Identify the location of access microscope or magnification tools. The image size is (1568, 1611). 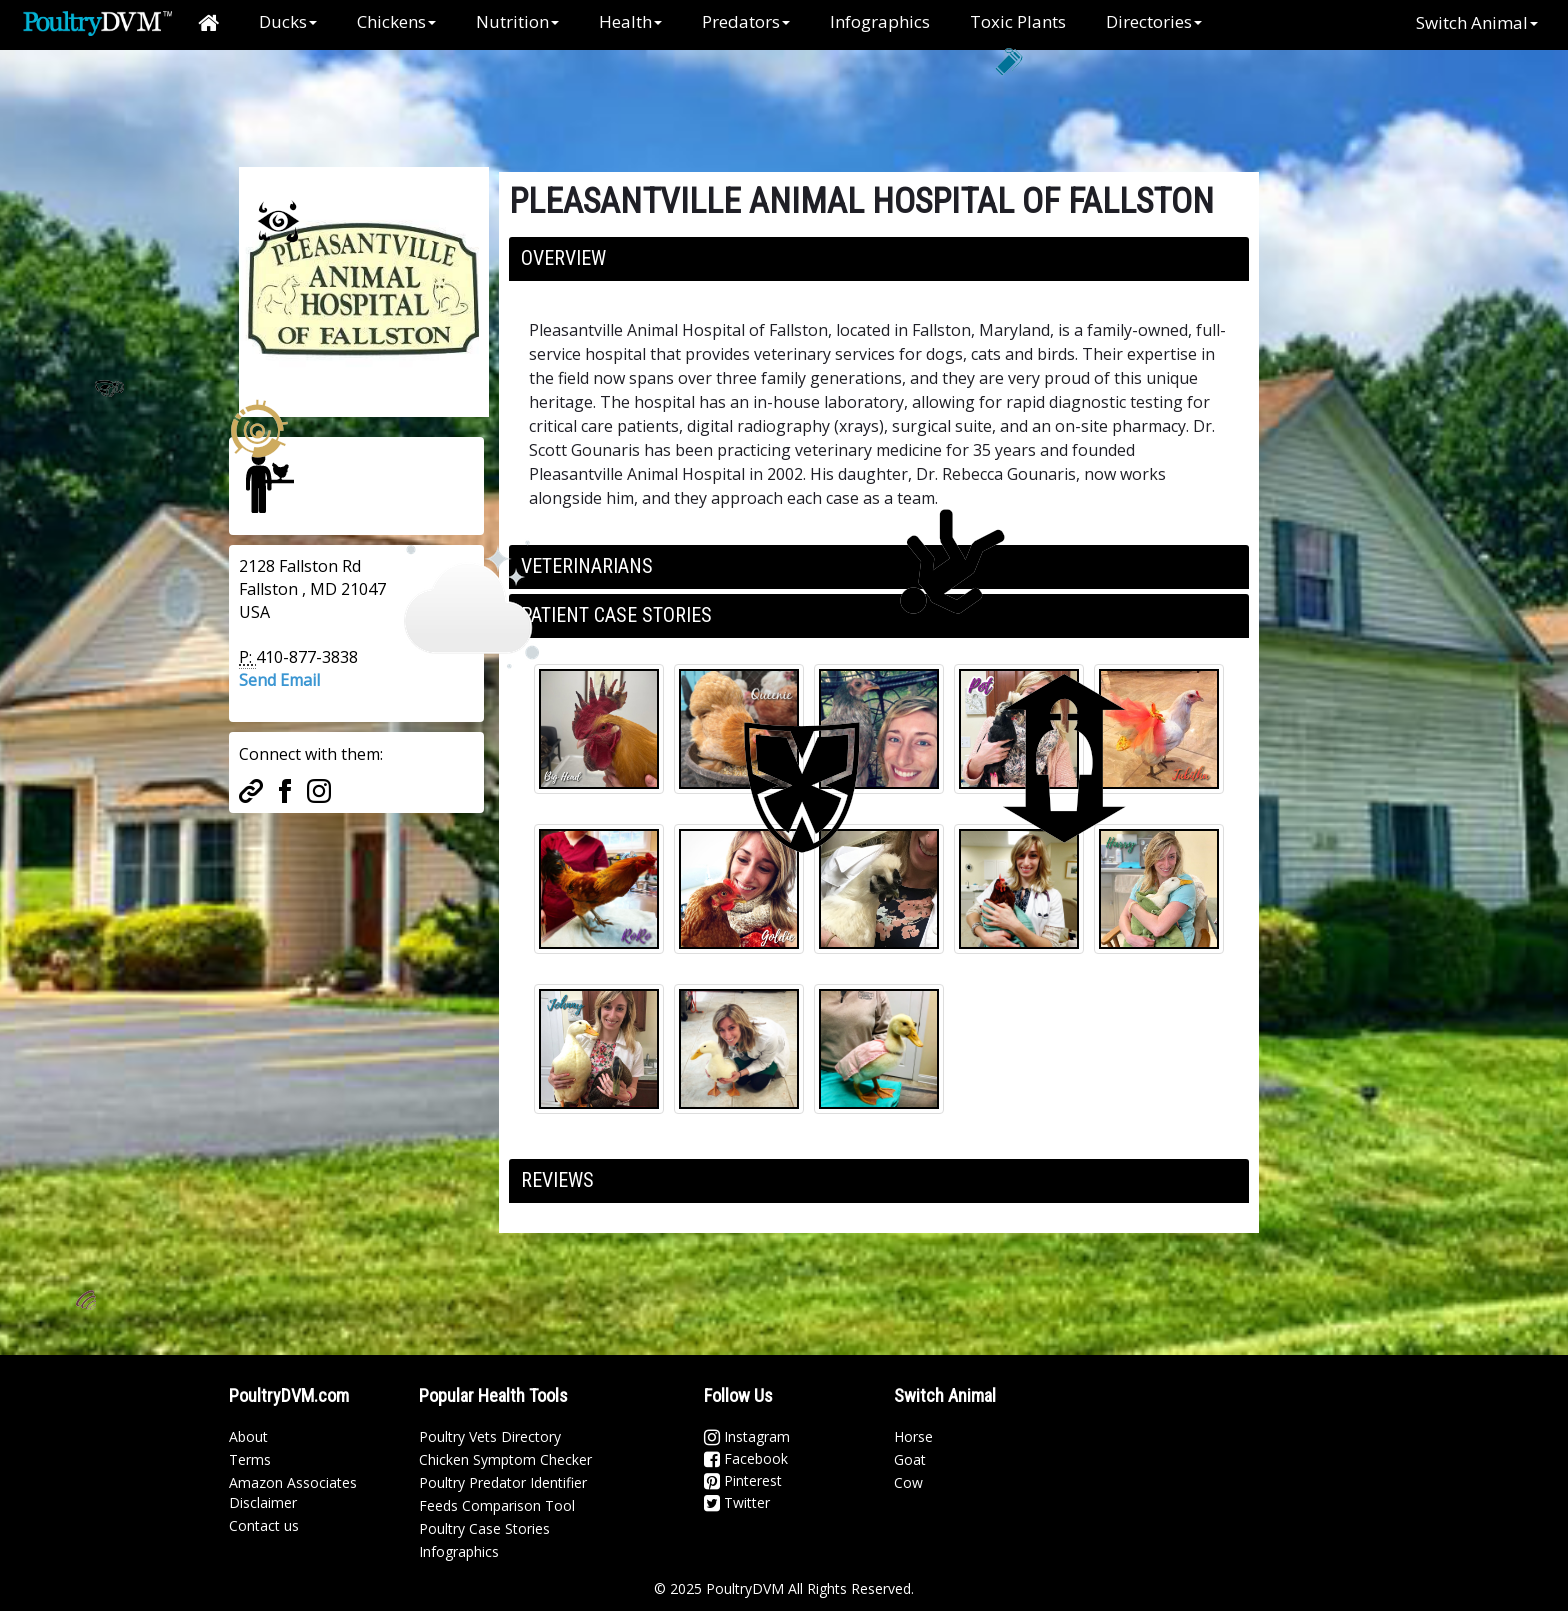
(259, 428).